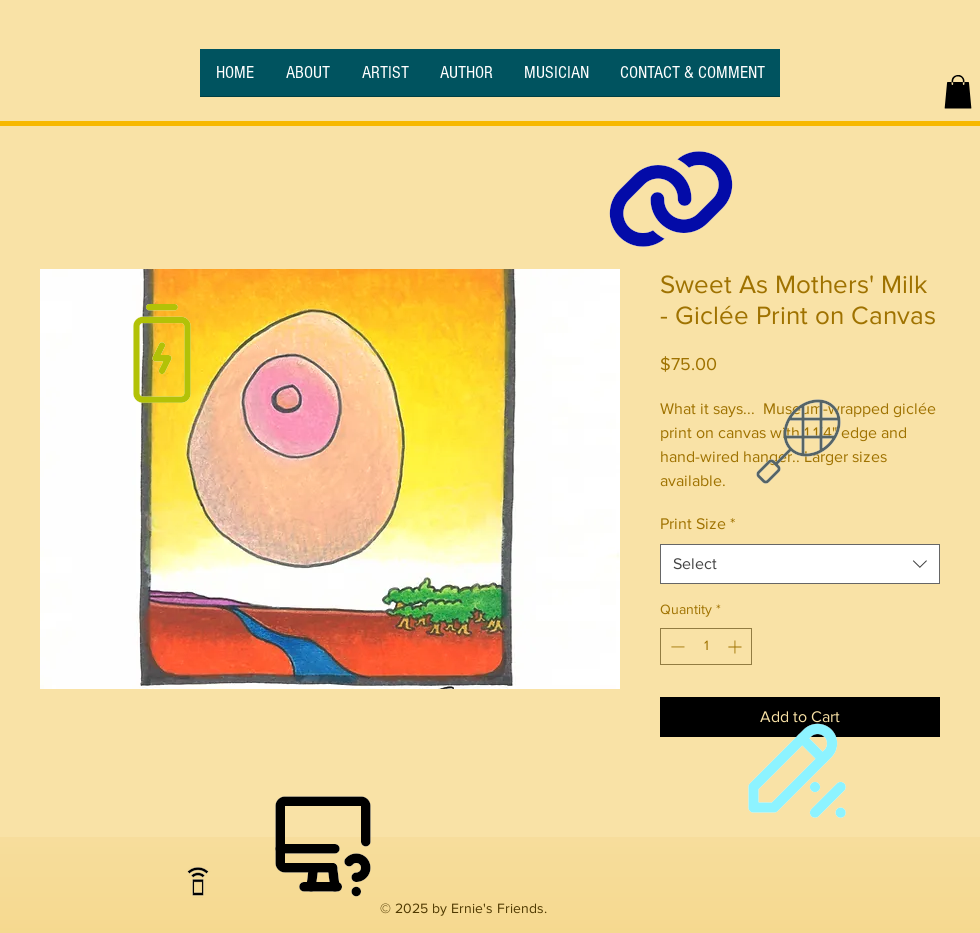 Image resolution: width=980 pixels, height=933 pixels. What do you see at coordinates (794, 766) in the screenshot?
I see `edit or apply a discount code` at bounding box center [794, 766].